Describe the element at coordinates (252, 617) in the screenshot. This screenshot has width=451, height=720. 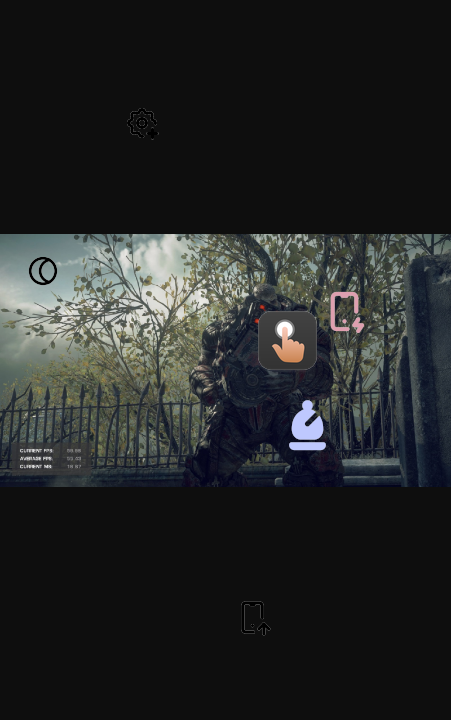
I see `upload from mobile device` at that location.